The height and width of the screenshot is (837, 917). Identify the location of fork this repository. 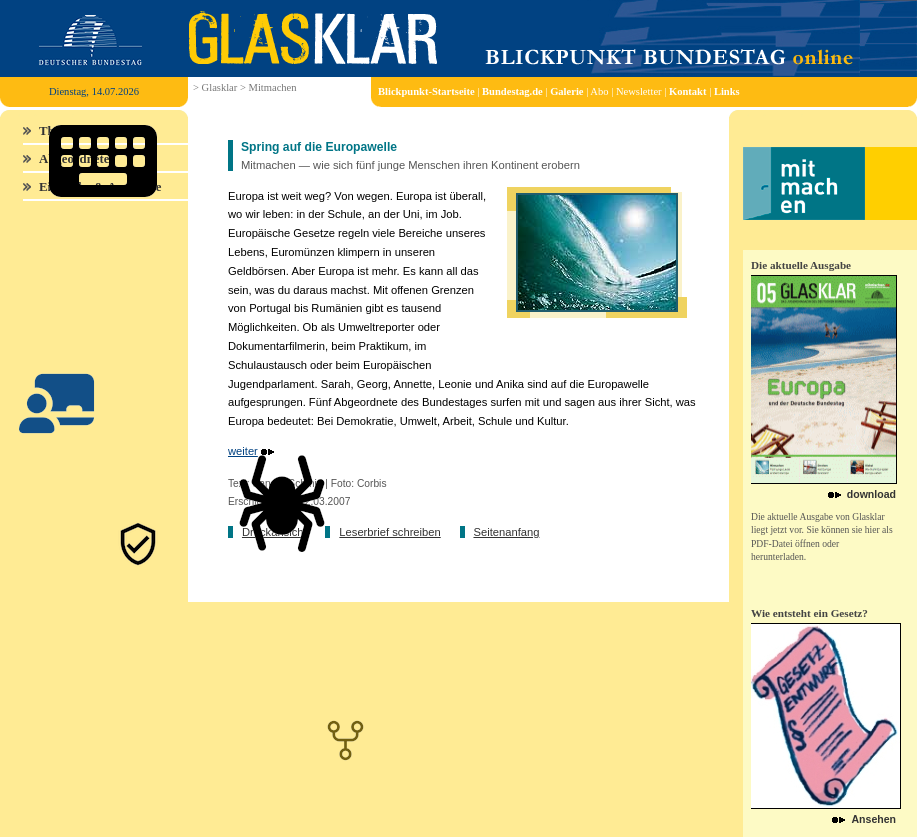
(345, 740).